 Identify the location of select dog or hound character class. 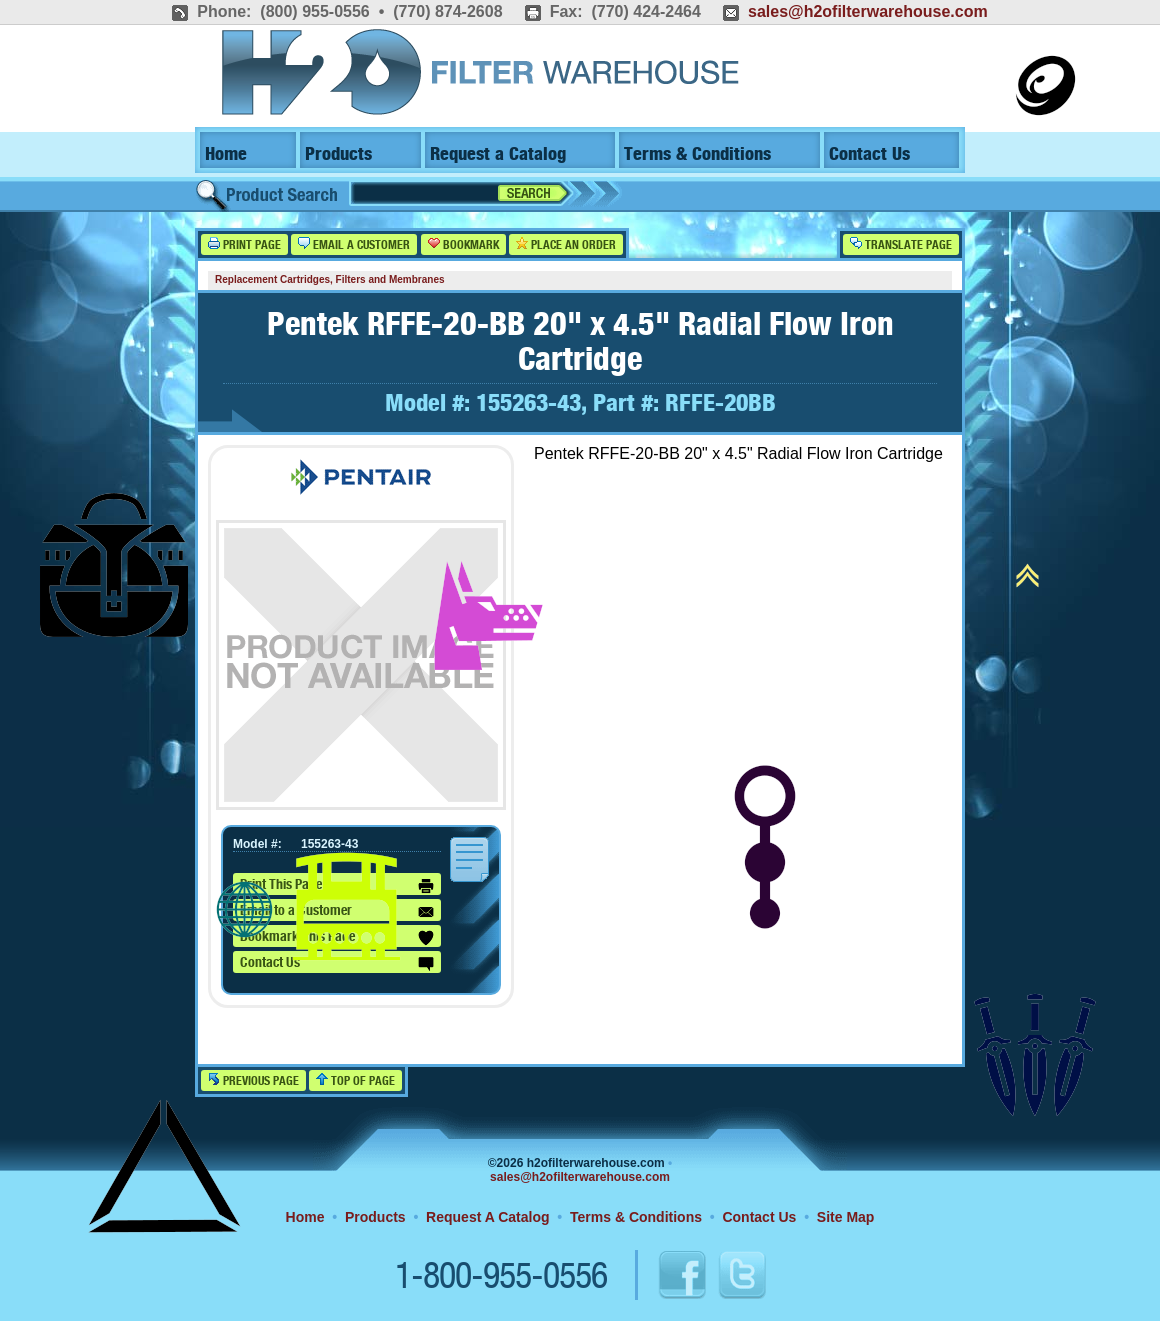
(488, 615).